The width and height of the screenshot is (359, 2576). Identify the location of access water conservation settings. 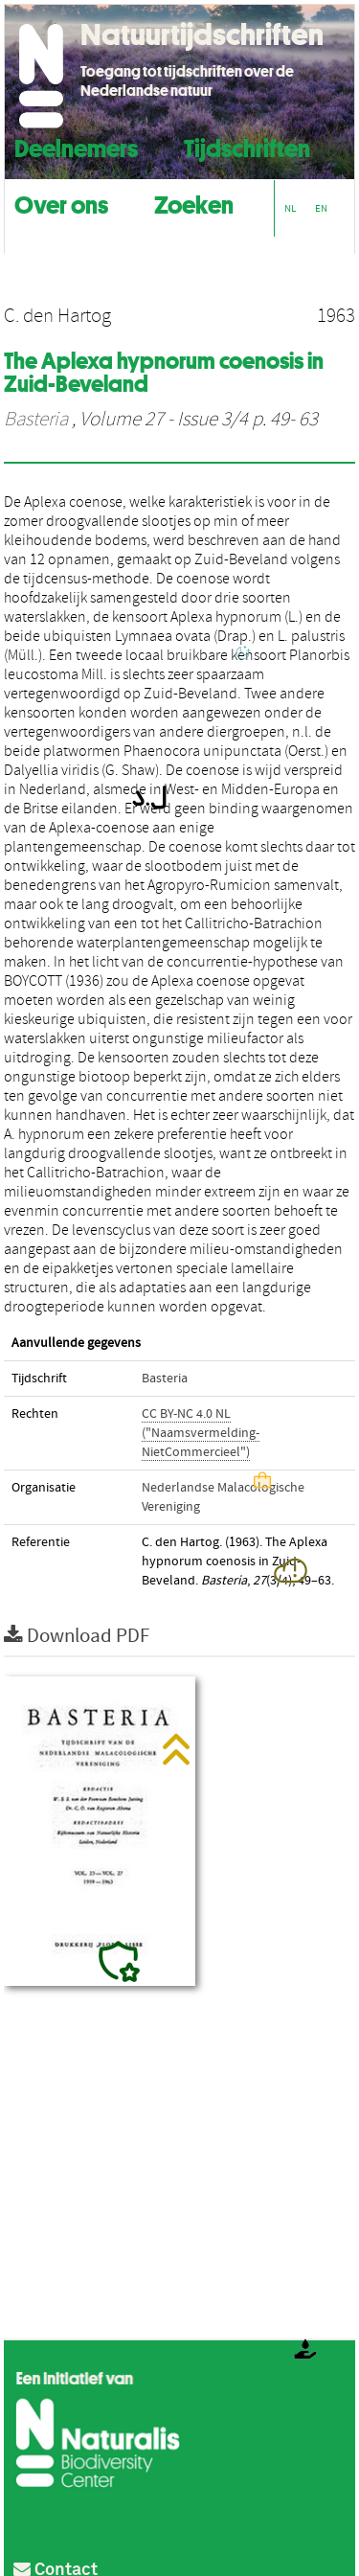
(305, 2349).